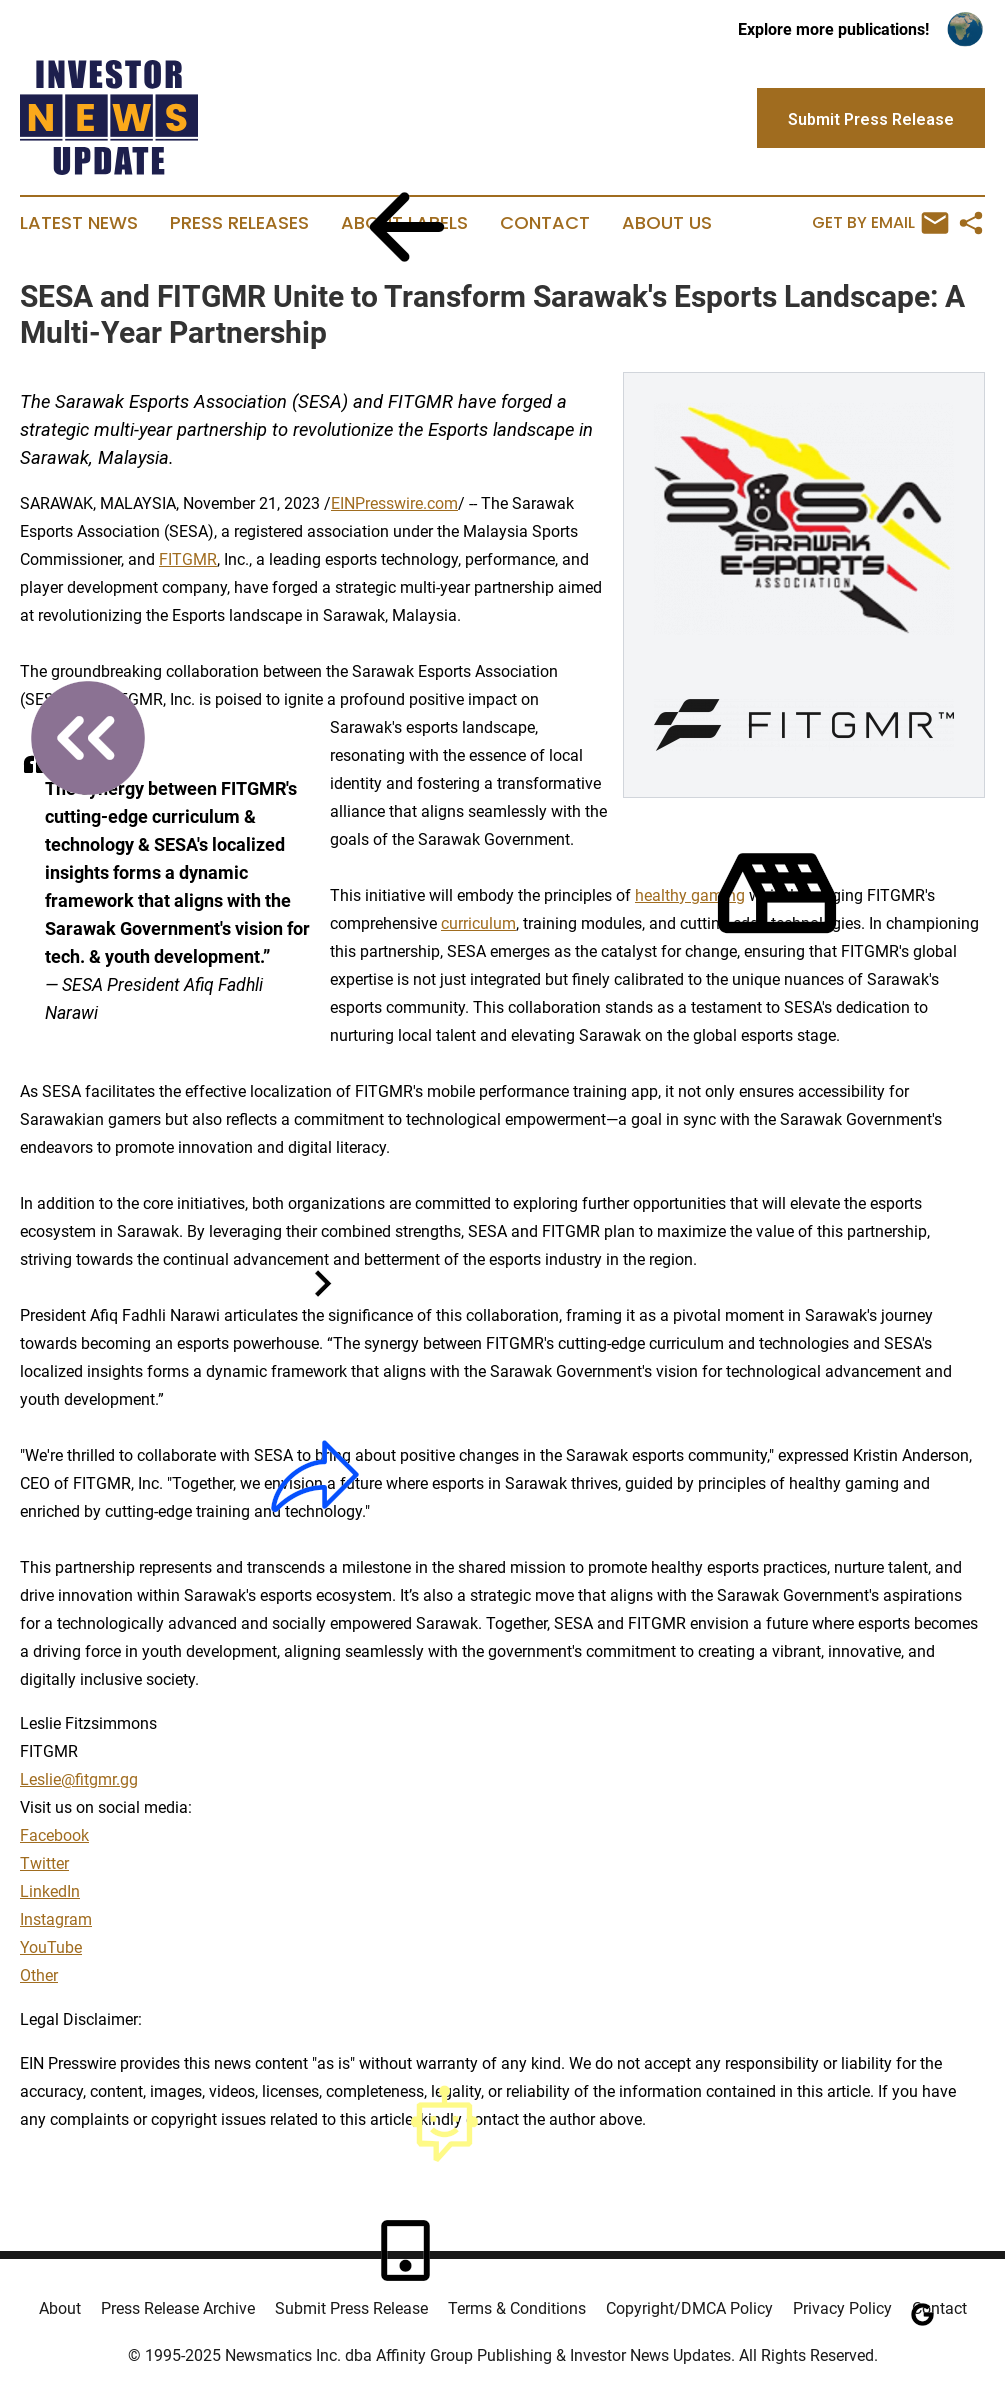 This screenshot has width=1005, height=2406. I want to click on access solar energy or roof panel settings, so click(777, 897).